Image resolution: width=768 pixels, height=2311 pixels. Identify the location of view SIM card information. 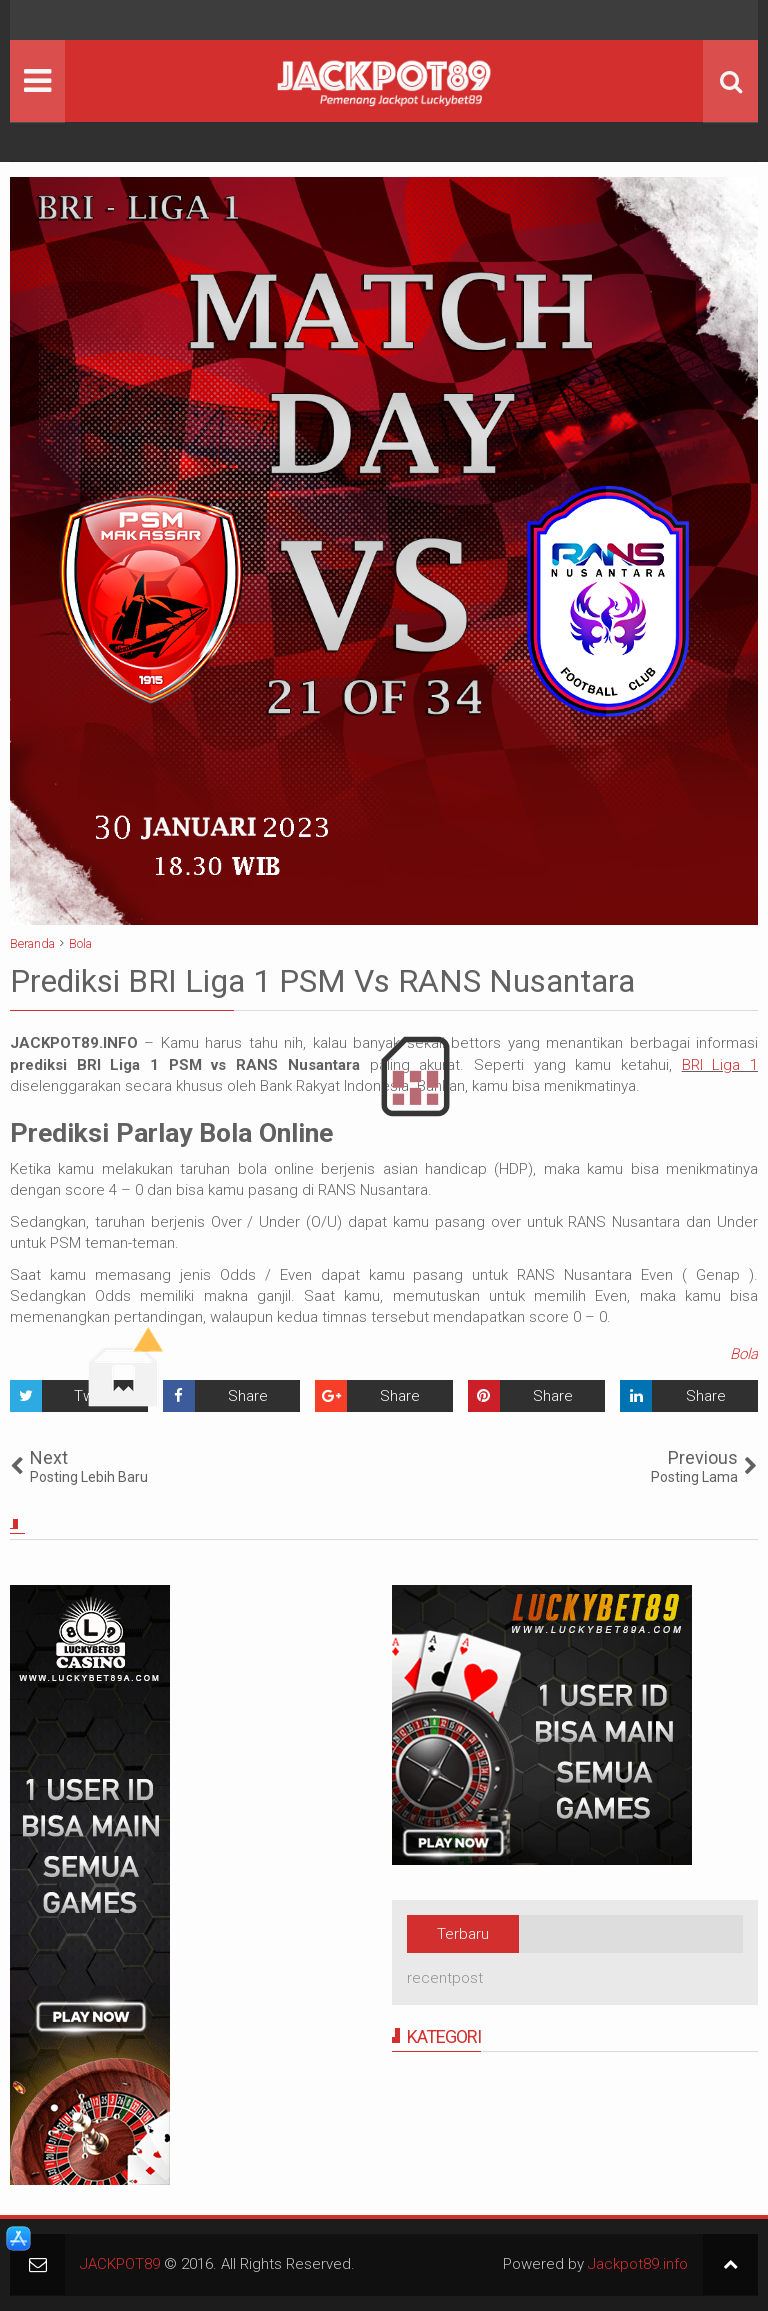
(415, 1076).